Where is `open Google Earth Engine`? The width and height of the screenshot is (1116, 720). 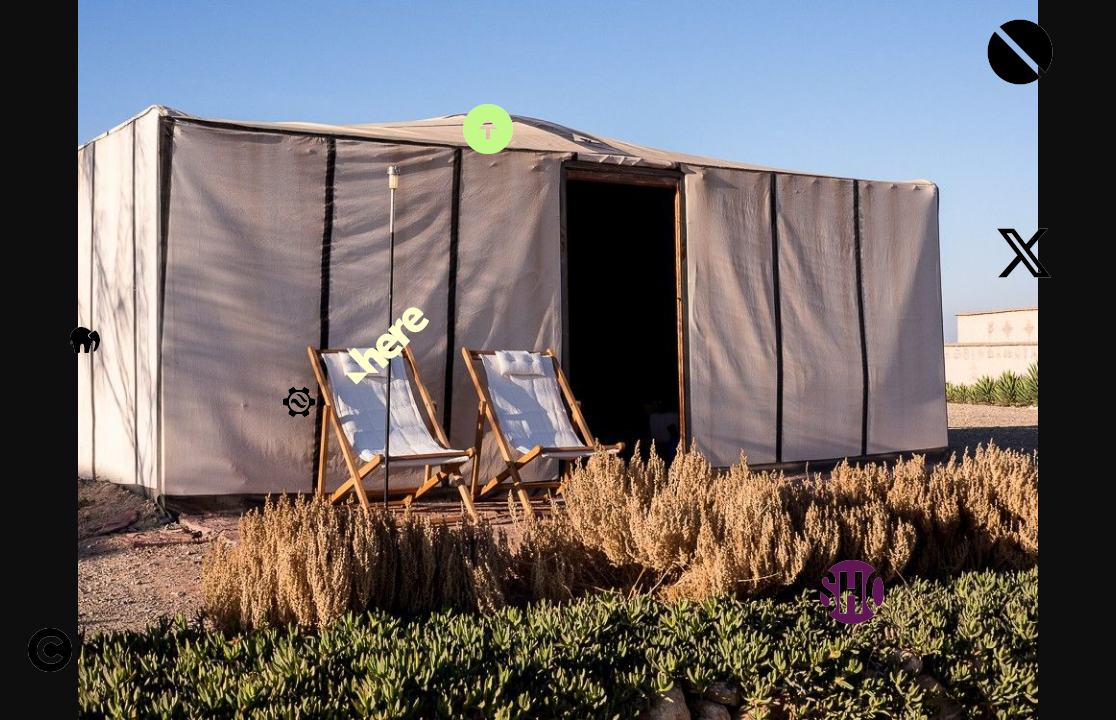 open Google Earth Engine is located at coordinates (299, 402).